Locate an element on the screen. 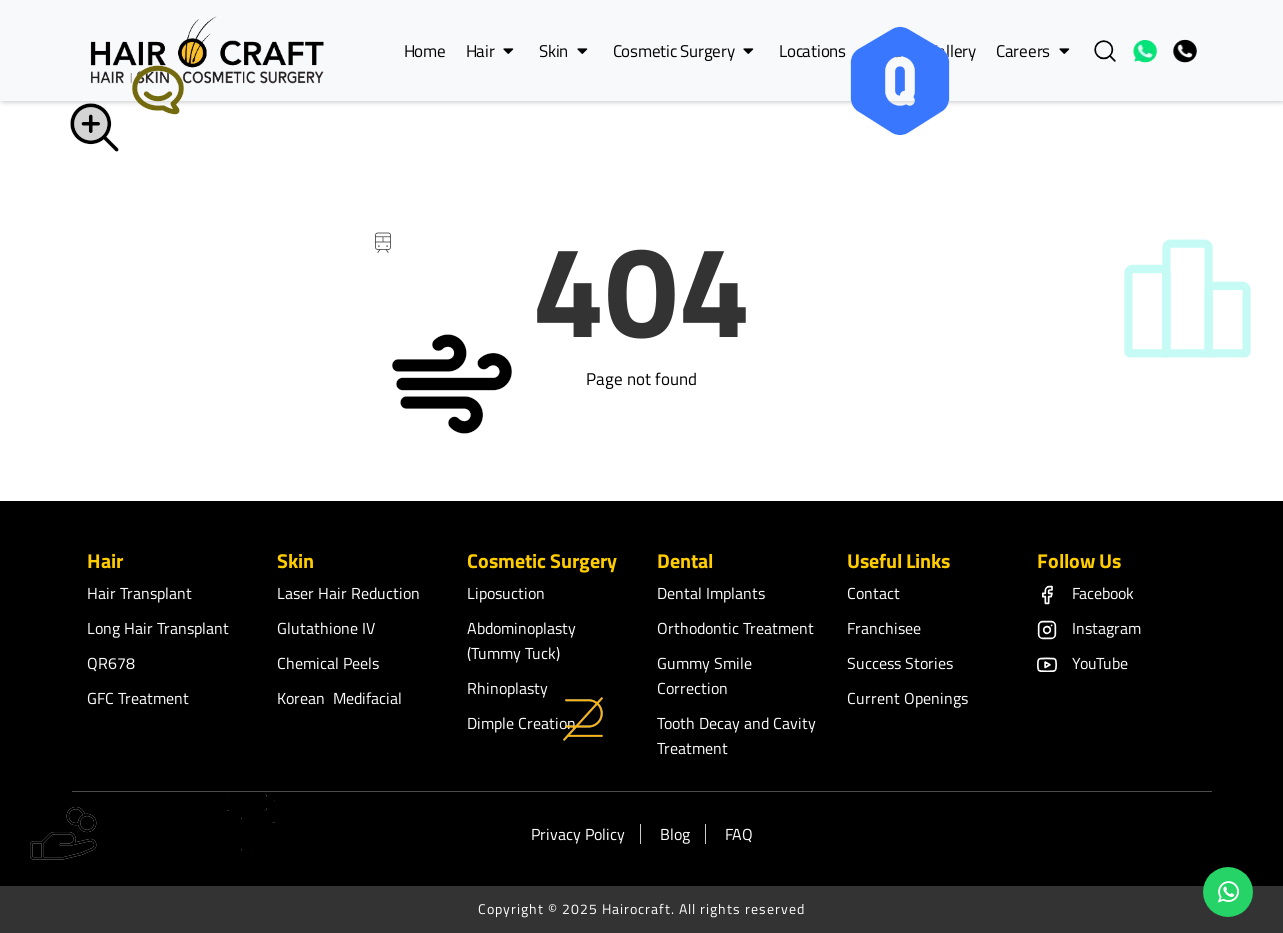  view train schedules or transit options is located at coordinates (383, 242).